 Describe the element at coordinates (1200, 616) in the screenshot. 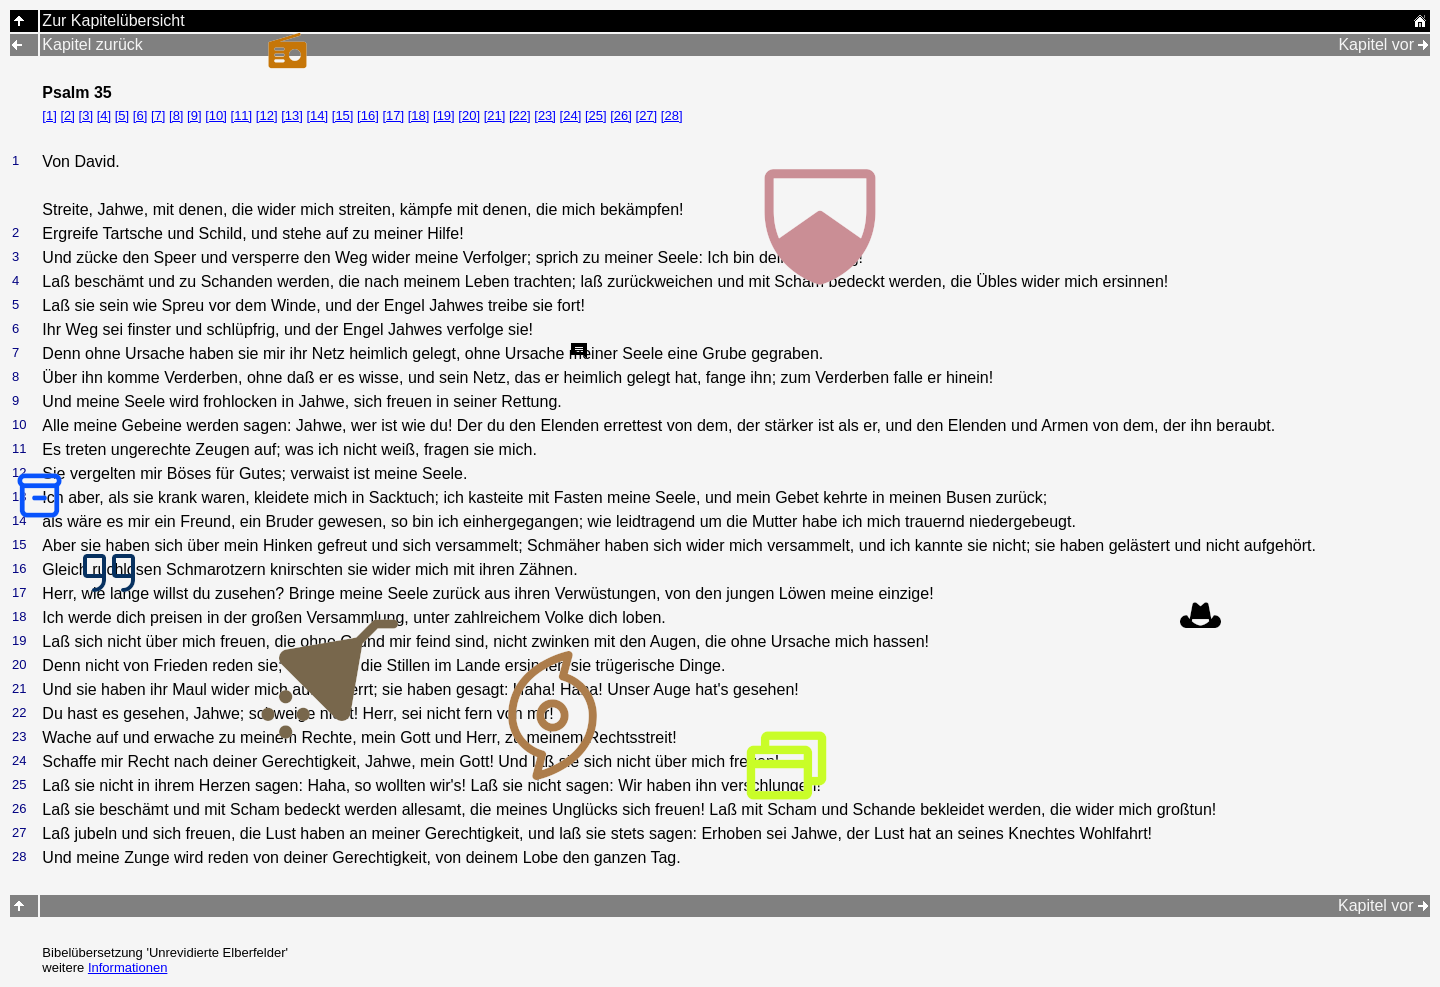

I see `select western or country theme` at that location.